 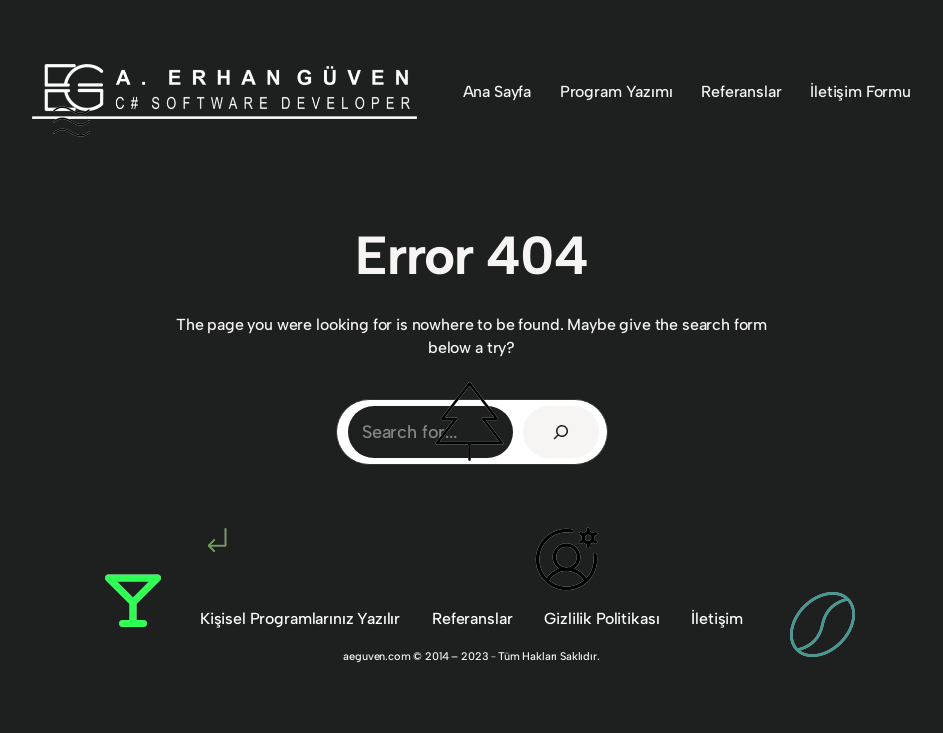 I want to click on go back or return to previous step, so click(x=218, y=540).